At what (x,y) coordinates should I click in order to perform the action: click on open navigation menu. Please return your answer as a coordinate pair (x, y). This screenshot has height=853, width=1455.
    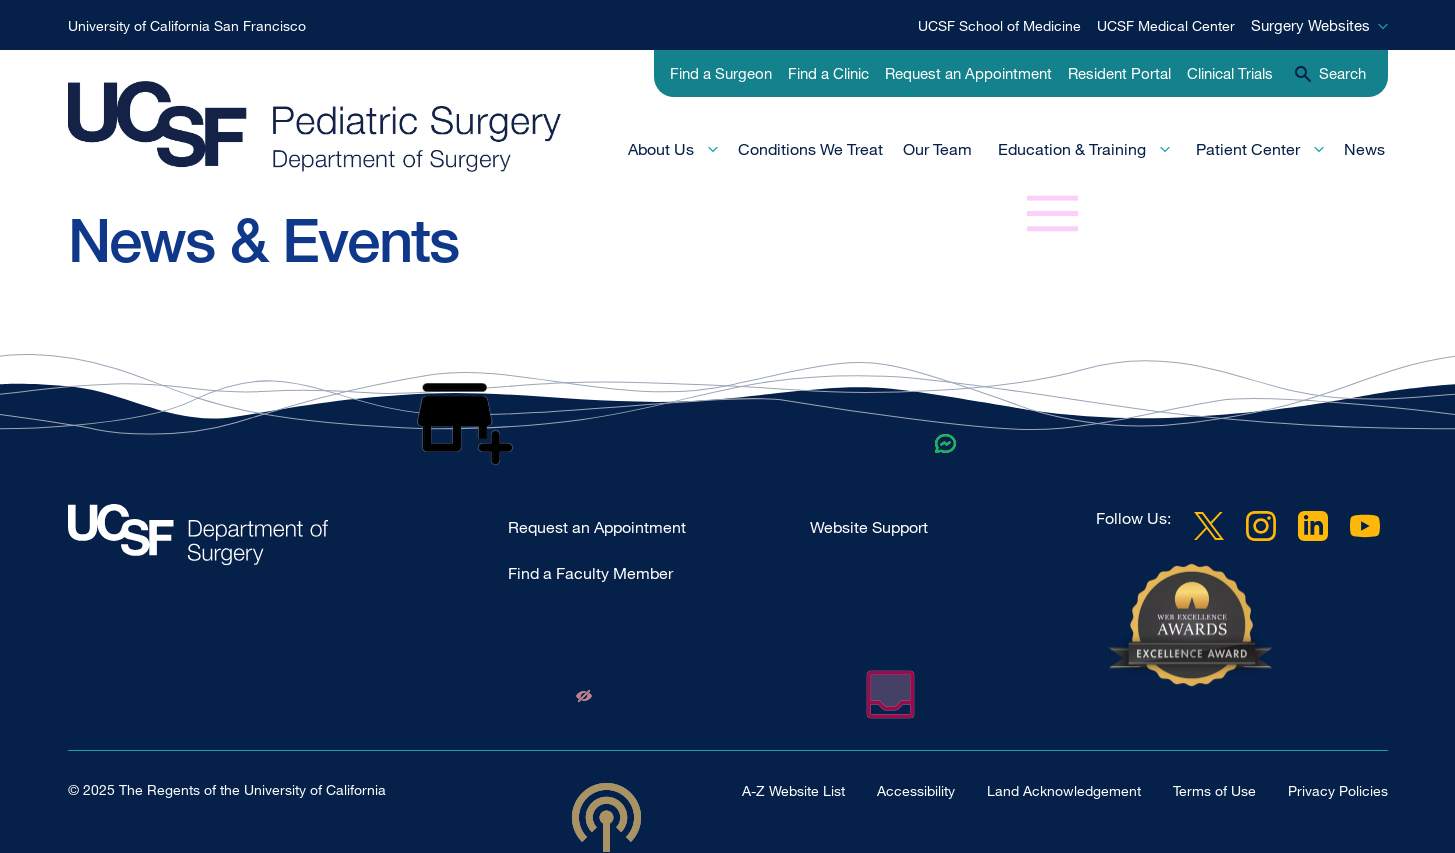
    Looking at the image, I should click on (1052, 213).